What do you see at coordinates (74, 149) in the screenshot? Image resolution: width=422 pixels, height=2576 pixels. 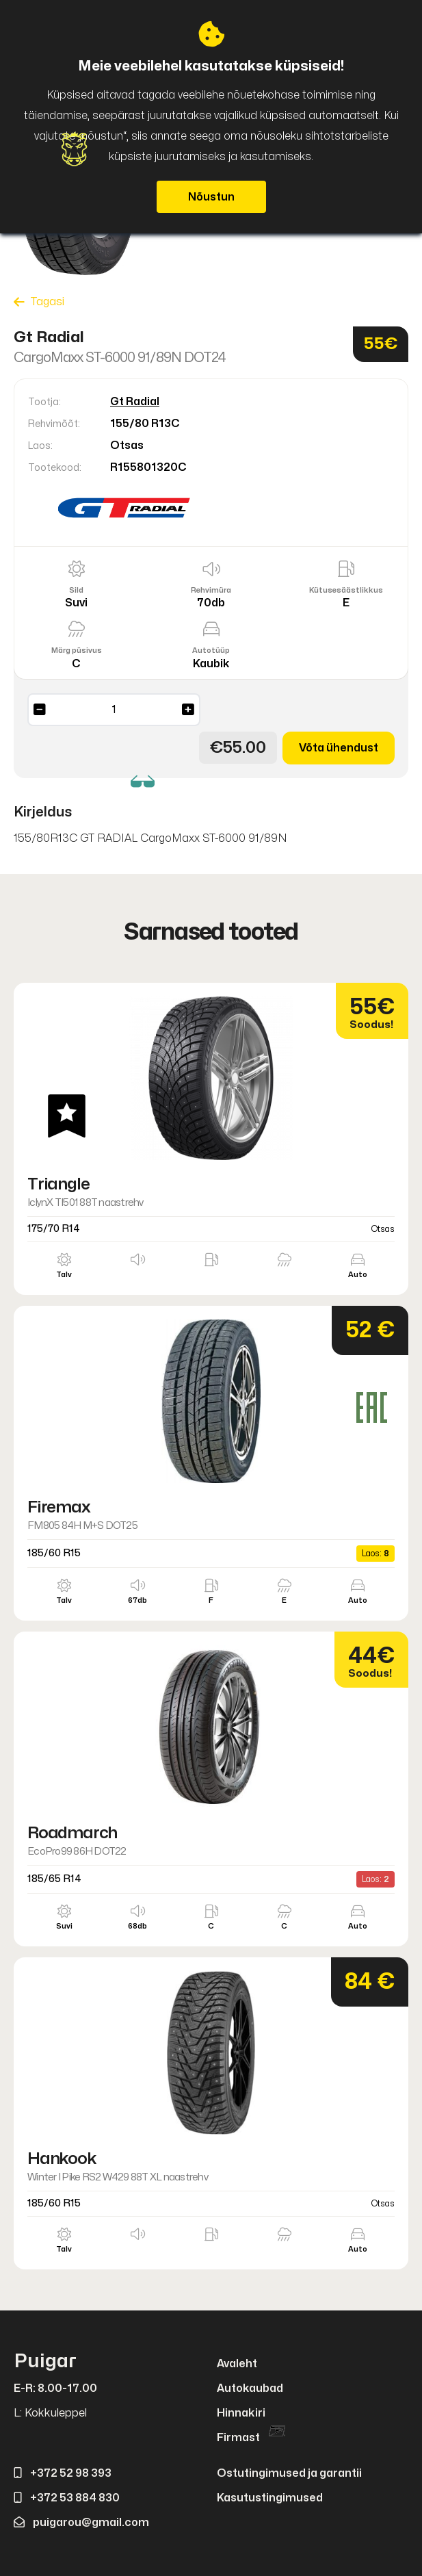 I see `grunt javascript task runner logo` at bounding box center [74, 149].